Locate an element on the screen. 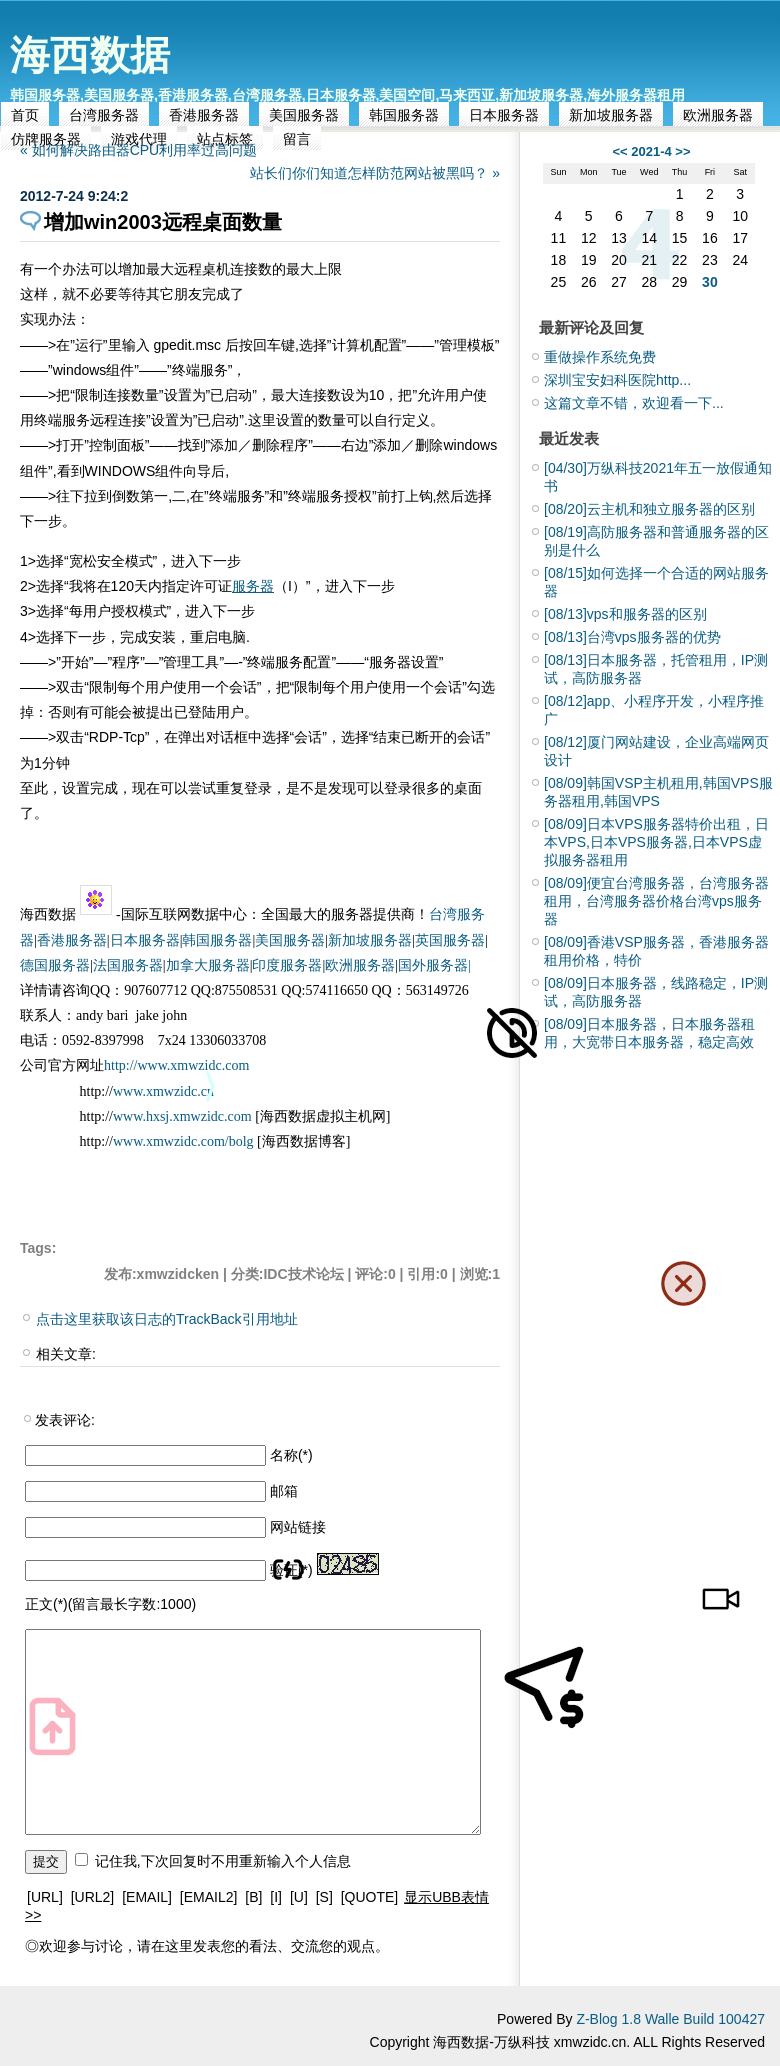 This screenshot has width=780, height=2066. disable contrast adjustment is located at coordinates (512, 1033).